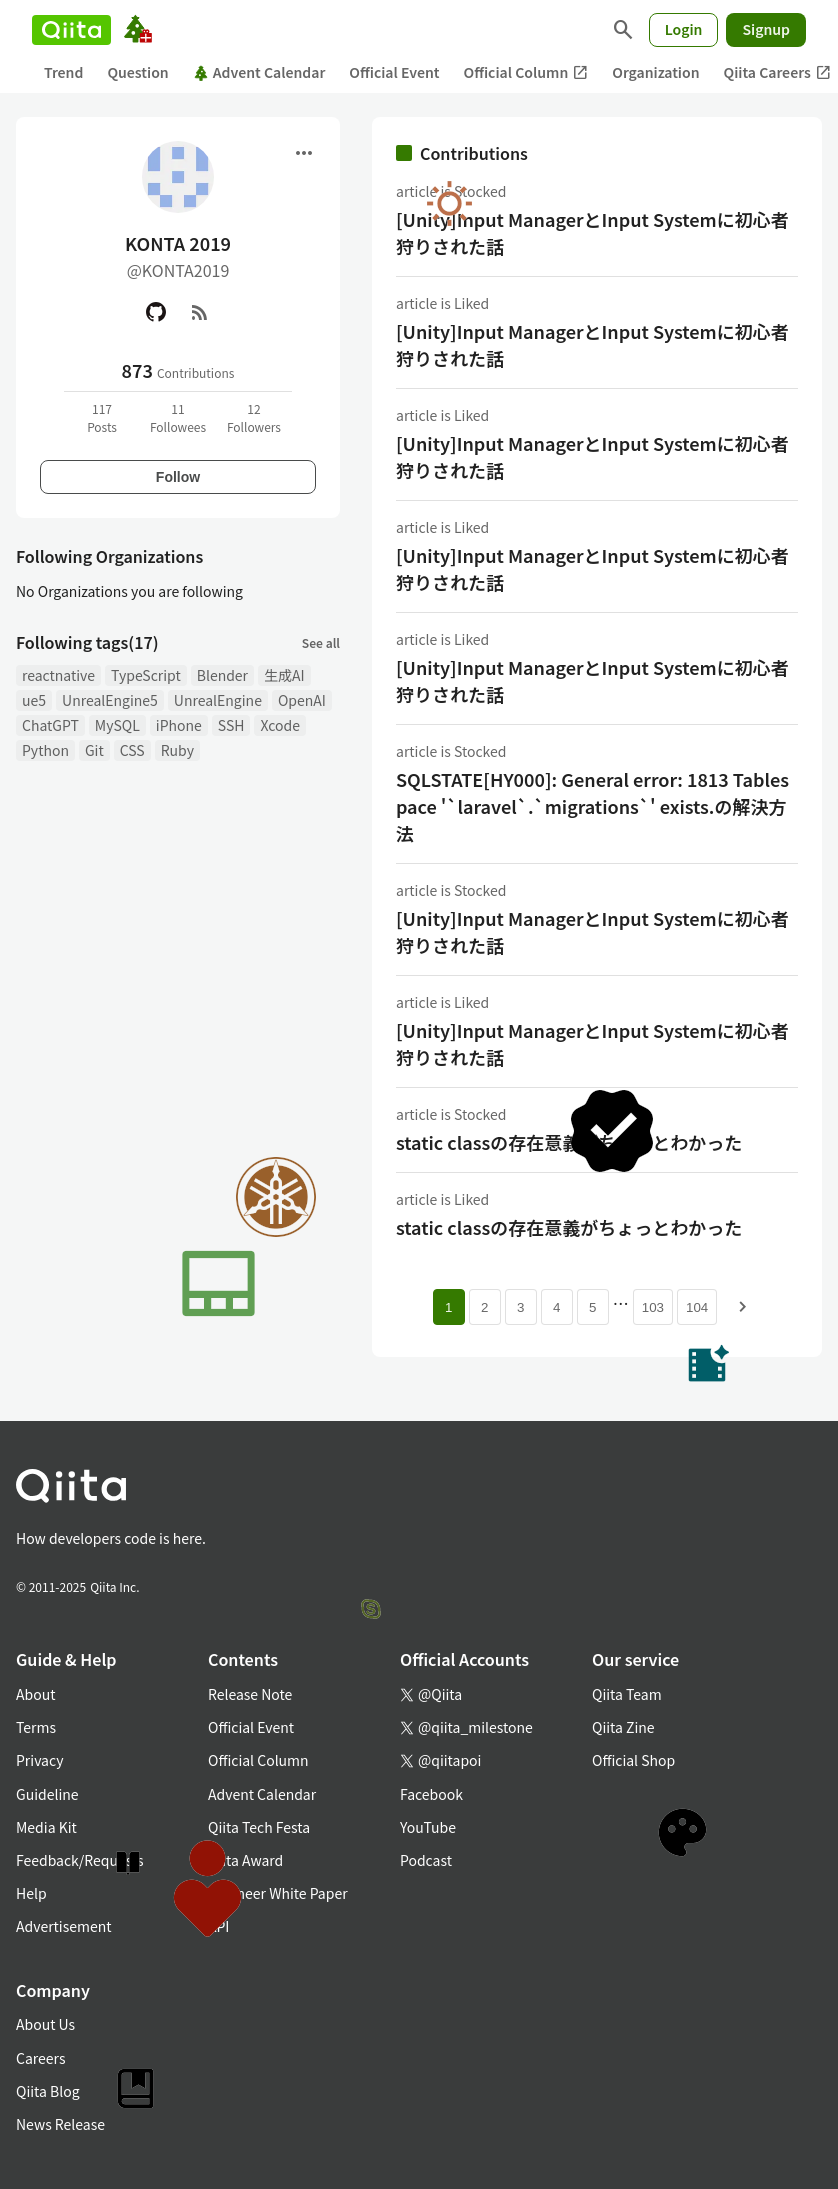  Describe the element at coordinates (276, 1197) in the screenshot. I see `yamaha motor corporation logo` at that location.